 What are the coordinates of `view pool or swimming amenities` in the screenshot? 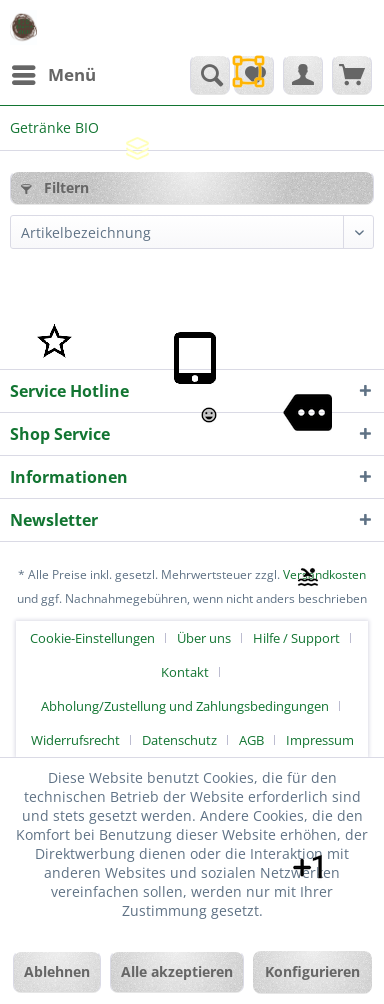 It's located at (308, 577).